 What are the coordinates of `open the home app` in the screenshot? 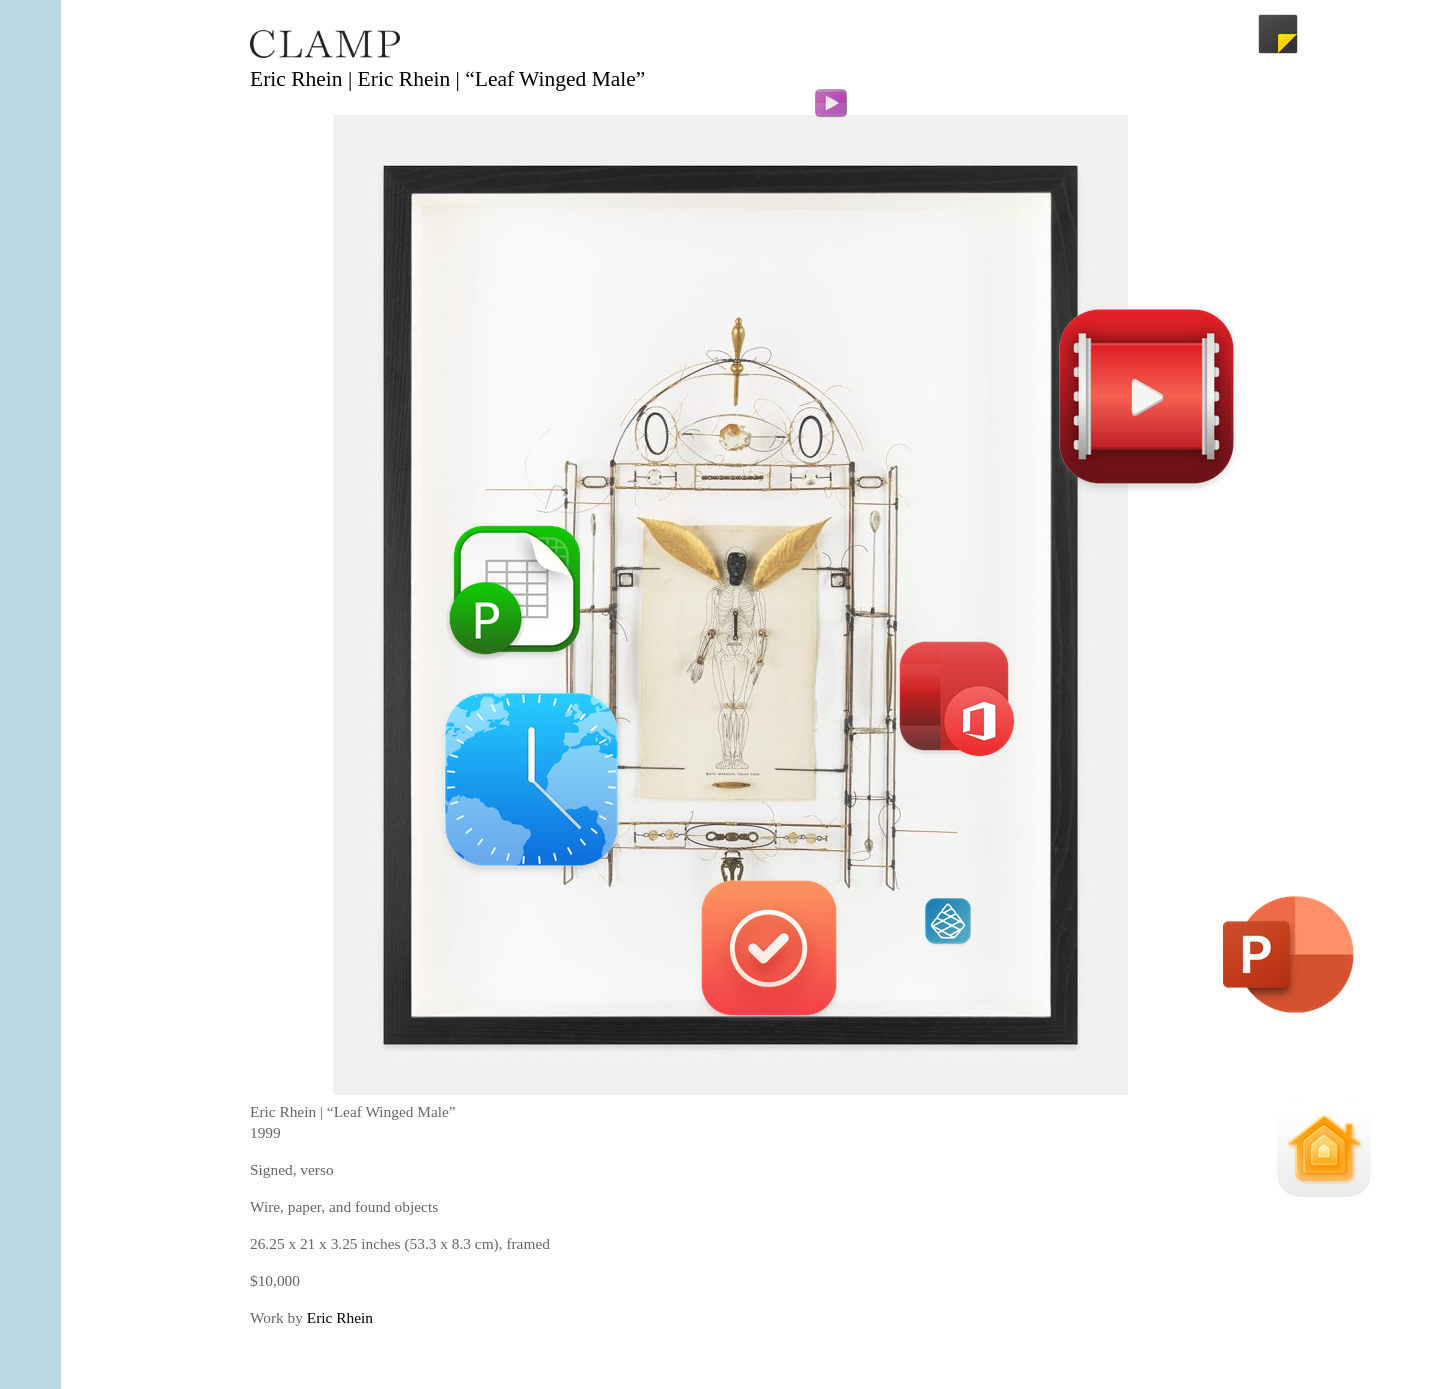 It's located at (1324, 1150).